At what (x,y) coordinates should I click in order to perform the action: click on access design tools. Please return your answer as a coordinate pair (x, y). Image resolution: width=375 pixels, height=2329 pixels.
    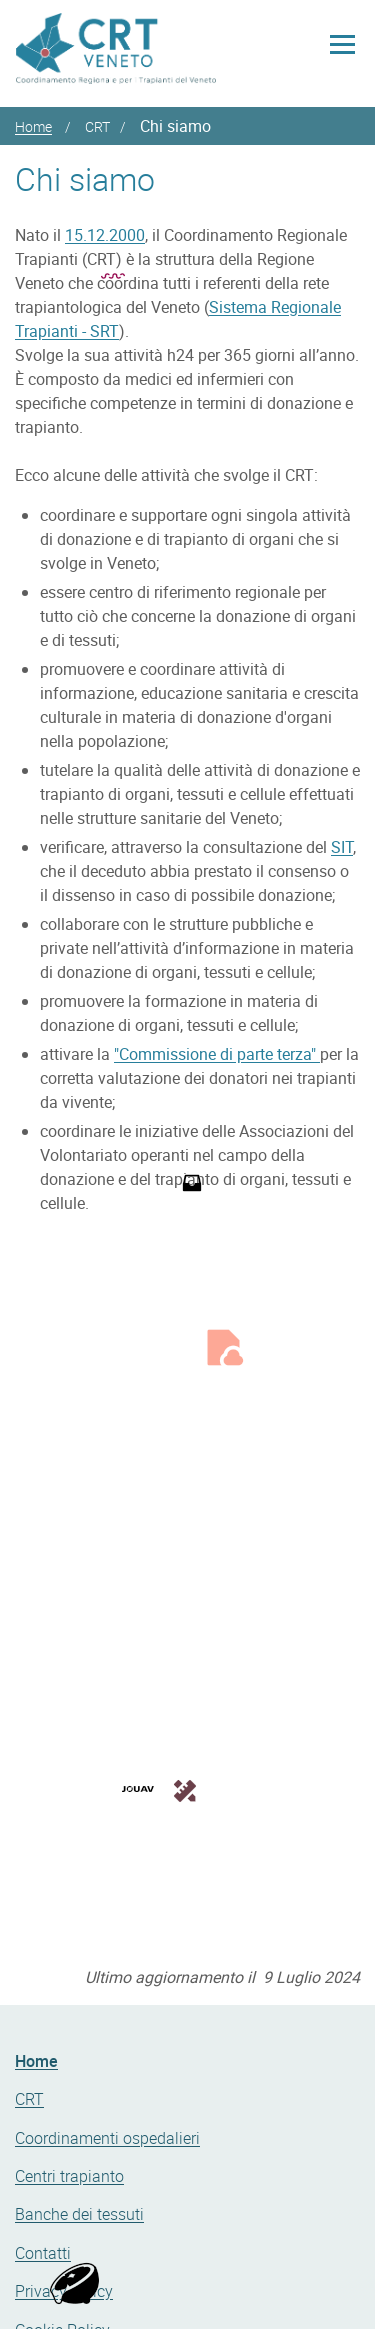
    Looking at the image, I should click on (185, 1791).